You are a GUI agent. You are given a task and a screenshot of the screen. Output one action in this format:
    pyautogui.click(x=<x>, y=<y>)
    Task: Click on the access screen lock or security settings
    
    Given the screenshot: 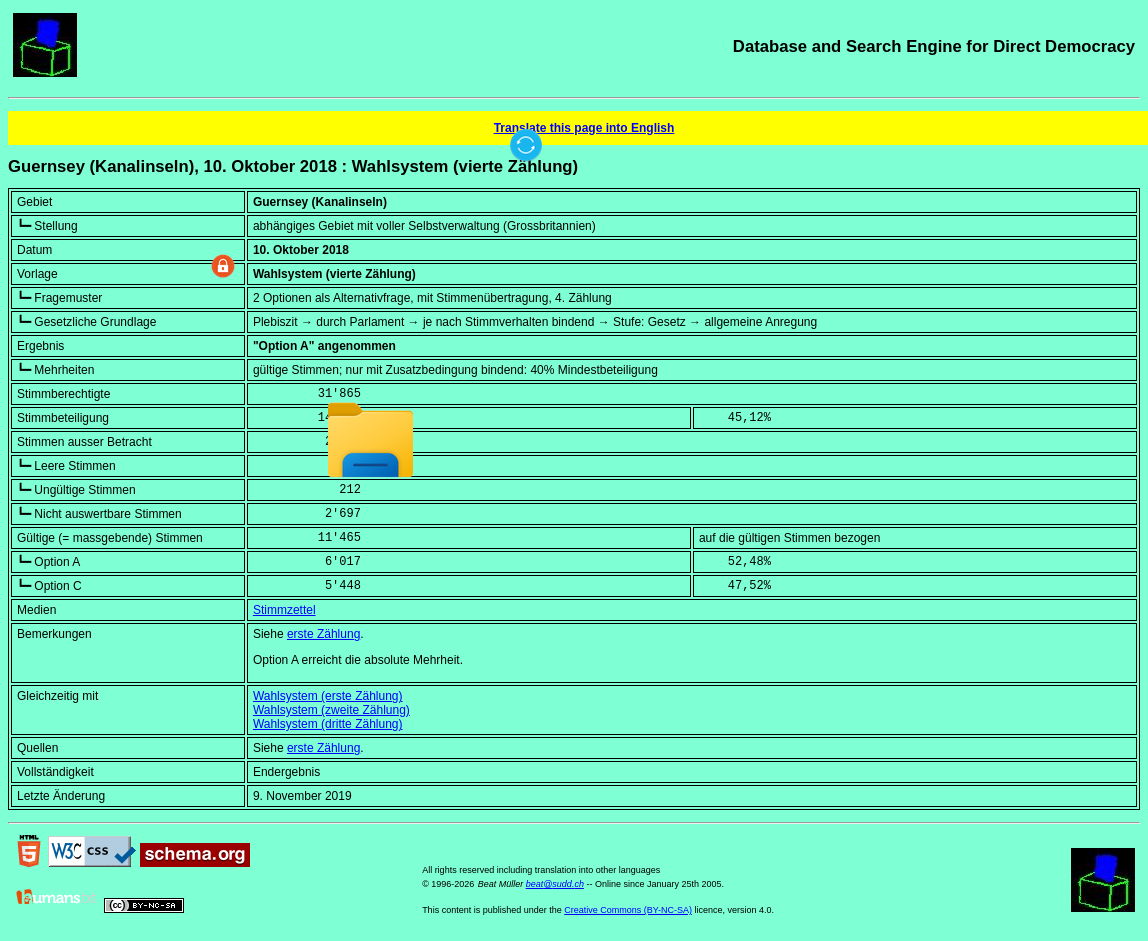 What is the action you would take?
    pyautogui.click(x=223, y=266)
    